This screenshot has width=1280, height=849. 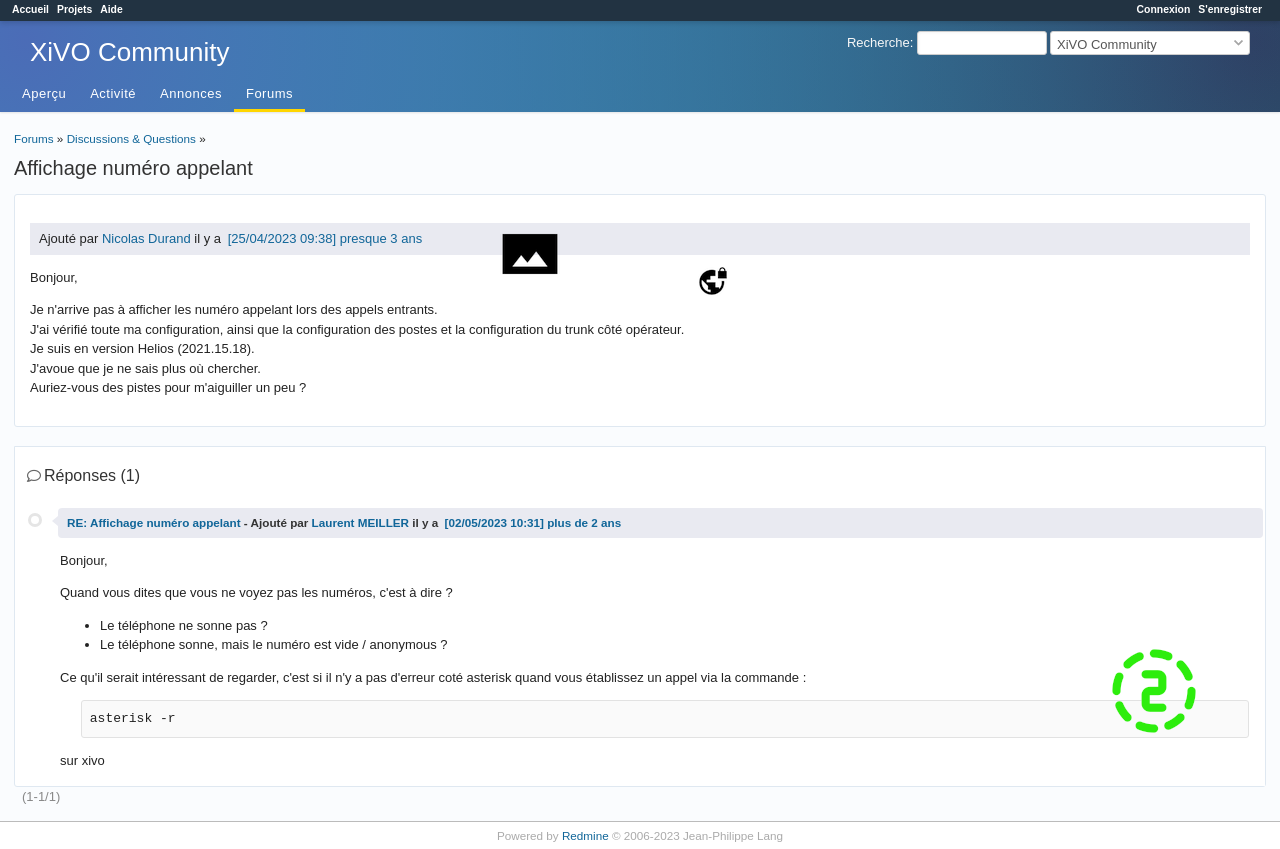 What do you see at coordinates (1154, 691) in the screenshot?
I see `step 2 of a multi-step process` at bounding box center [1154, 691].